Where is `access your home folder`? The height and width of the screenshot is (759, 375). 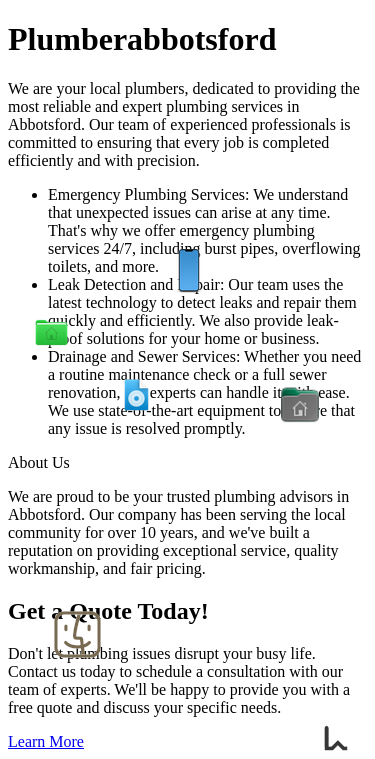 access your home folder is located at coordinates (300, 404).